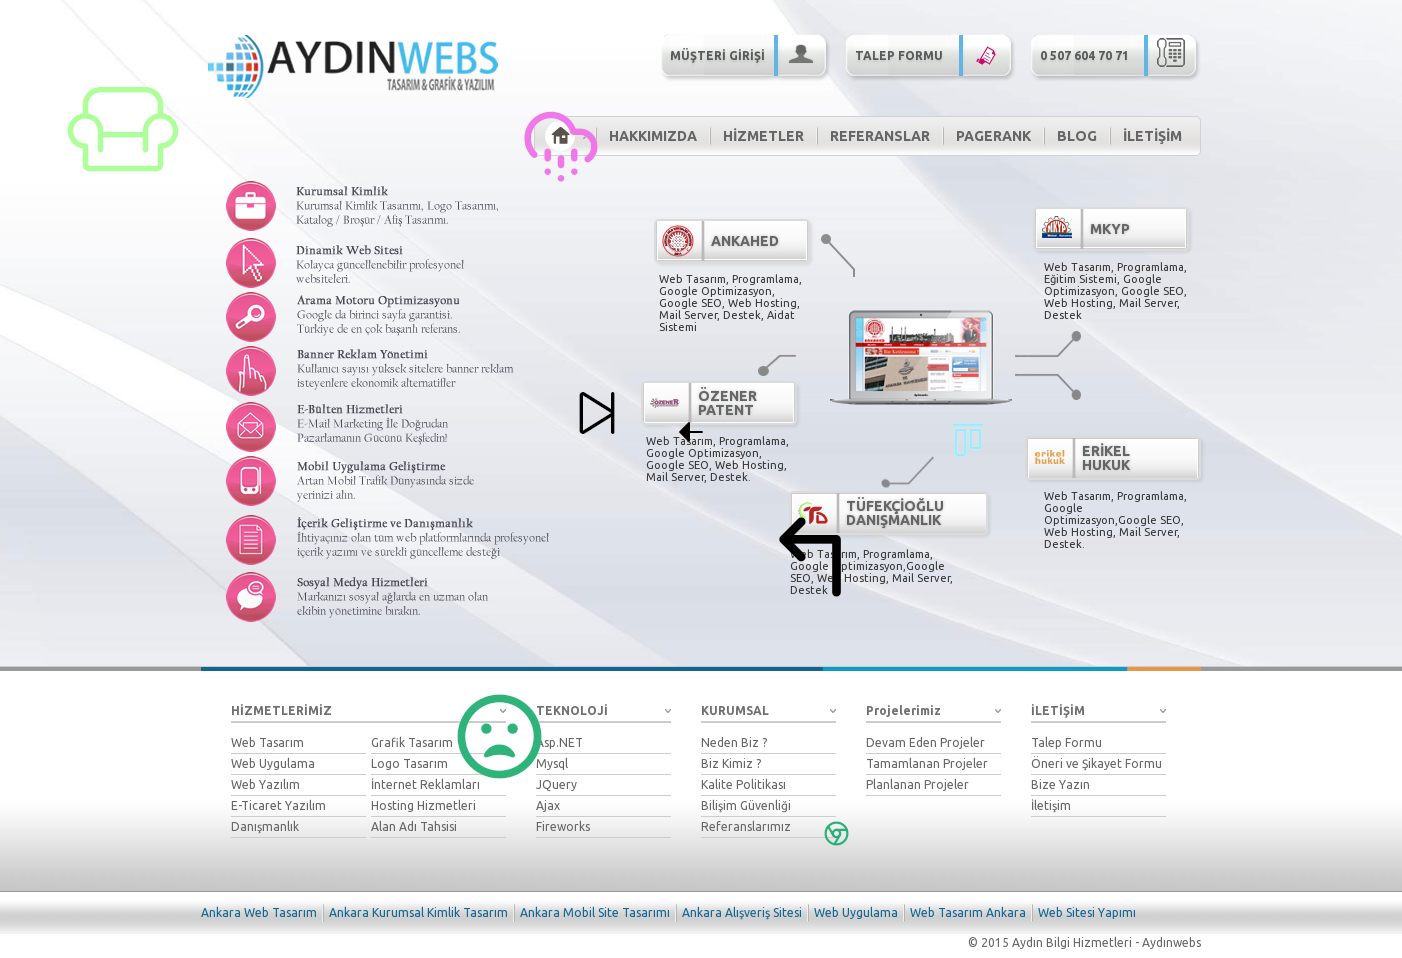 The height and width of the screenshot is (958, 1402). Describe the element at coordinates (836, 833) in the screenshot. I see `open link in Google Chrome` at that location.